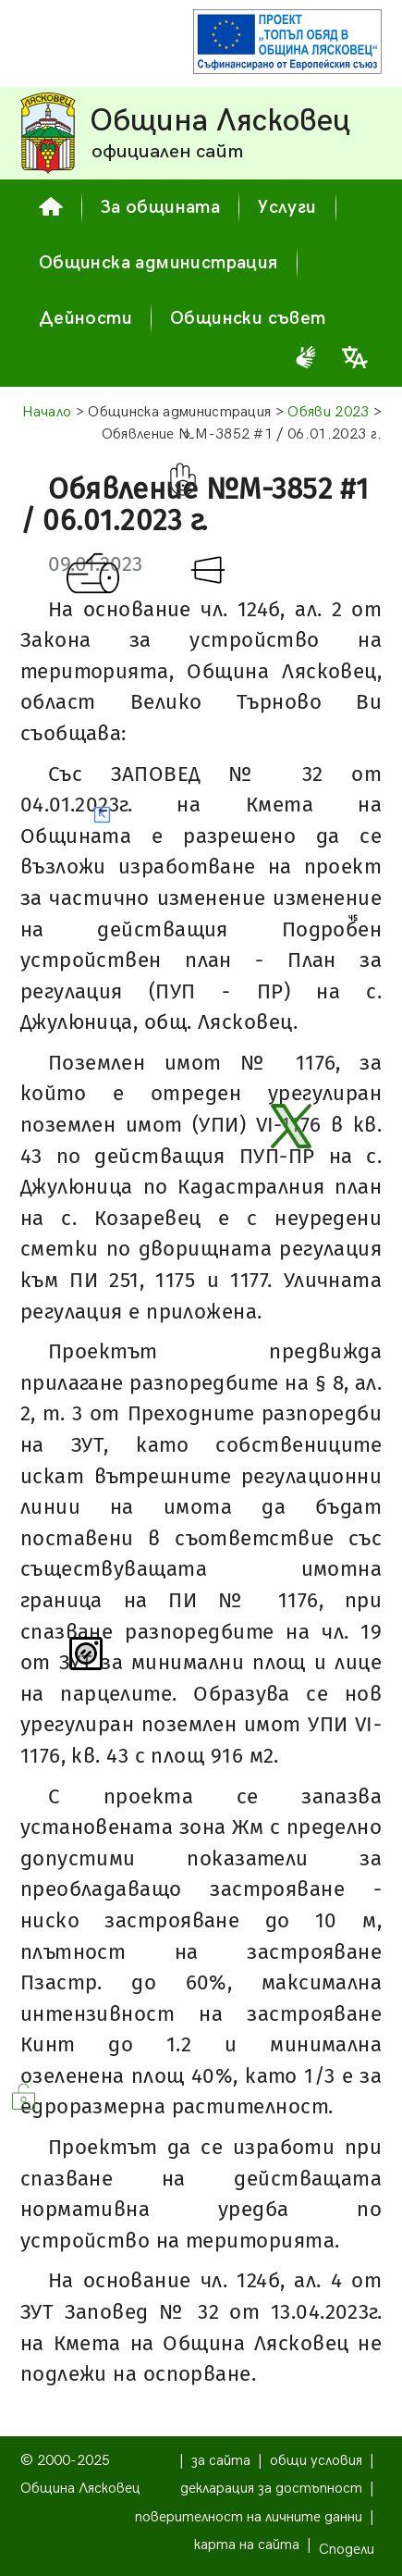 The height and width of the screenshot is (2576, 402). What do you see at coordinates (23, 2098) in the screenshot?
I see `unlocked or unsecured state` at bounding box center [23, 2098].